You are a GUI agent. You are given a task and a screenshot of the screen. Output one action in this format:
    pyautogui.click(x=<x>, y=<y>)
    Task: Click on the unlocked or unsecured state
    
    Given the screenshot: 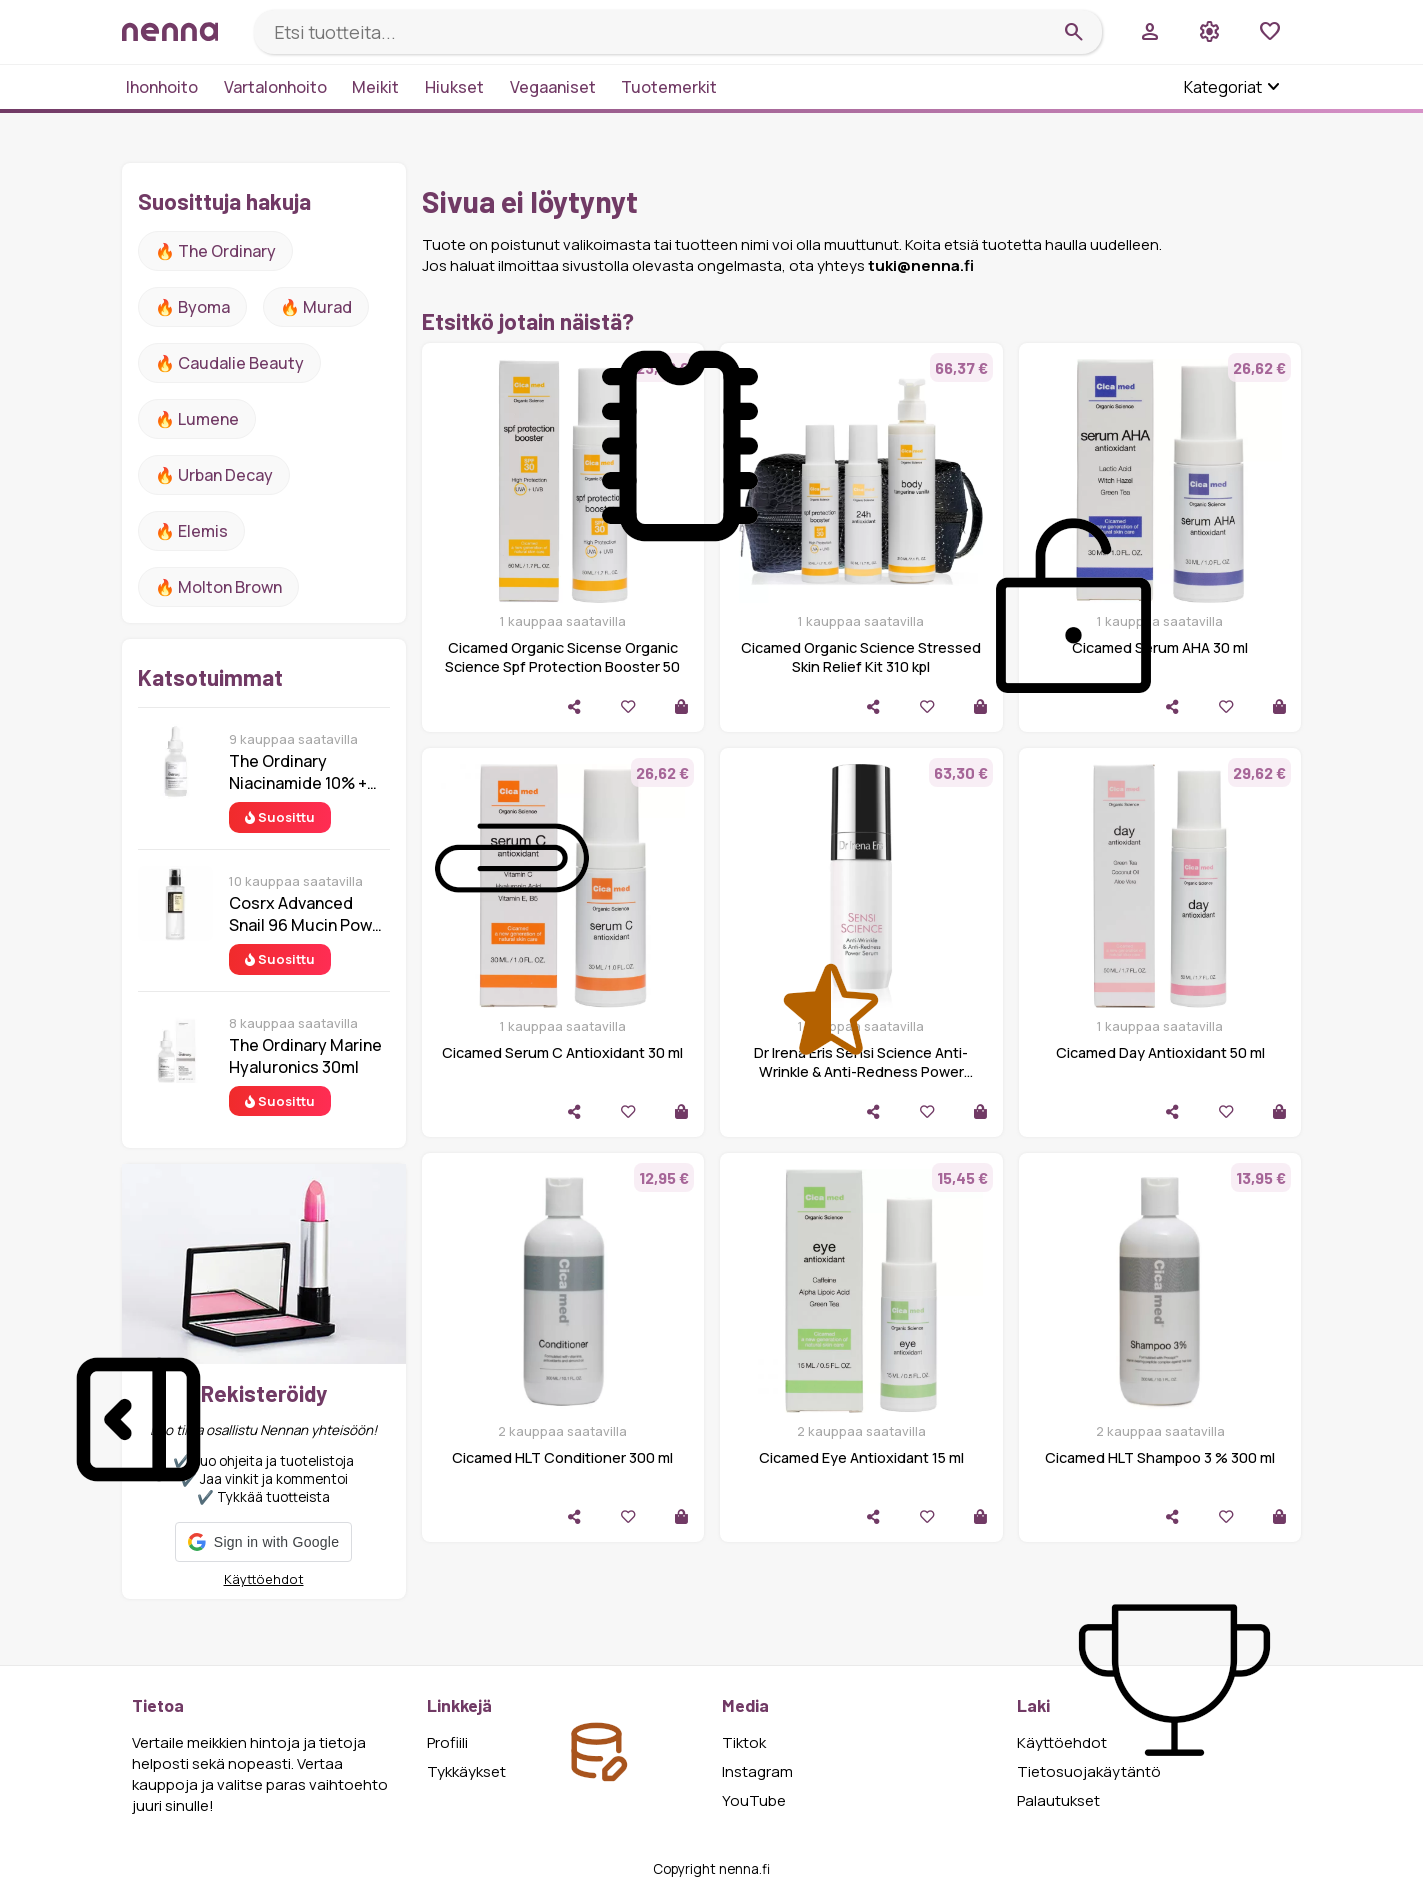 What is the action you would take?
    pyautogui.click(x=1073, y=615)
    